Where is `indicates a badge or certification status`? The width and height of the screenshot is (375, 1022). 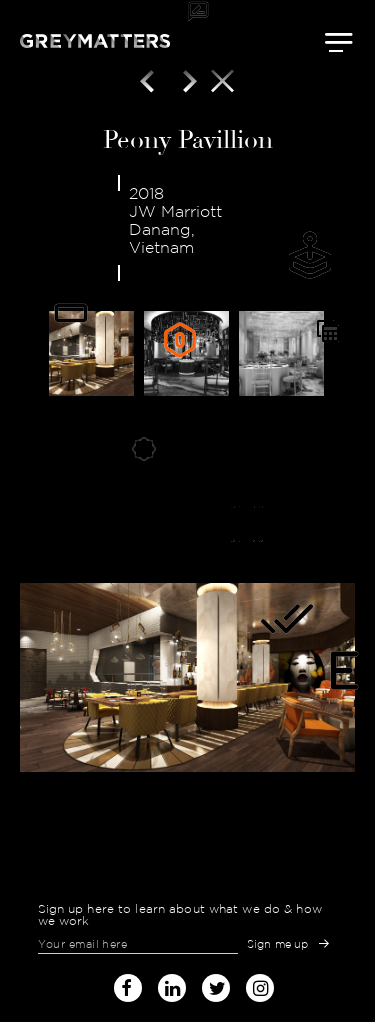 indicates a badge or certification status is located at coordinates (144, 449).